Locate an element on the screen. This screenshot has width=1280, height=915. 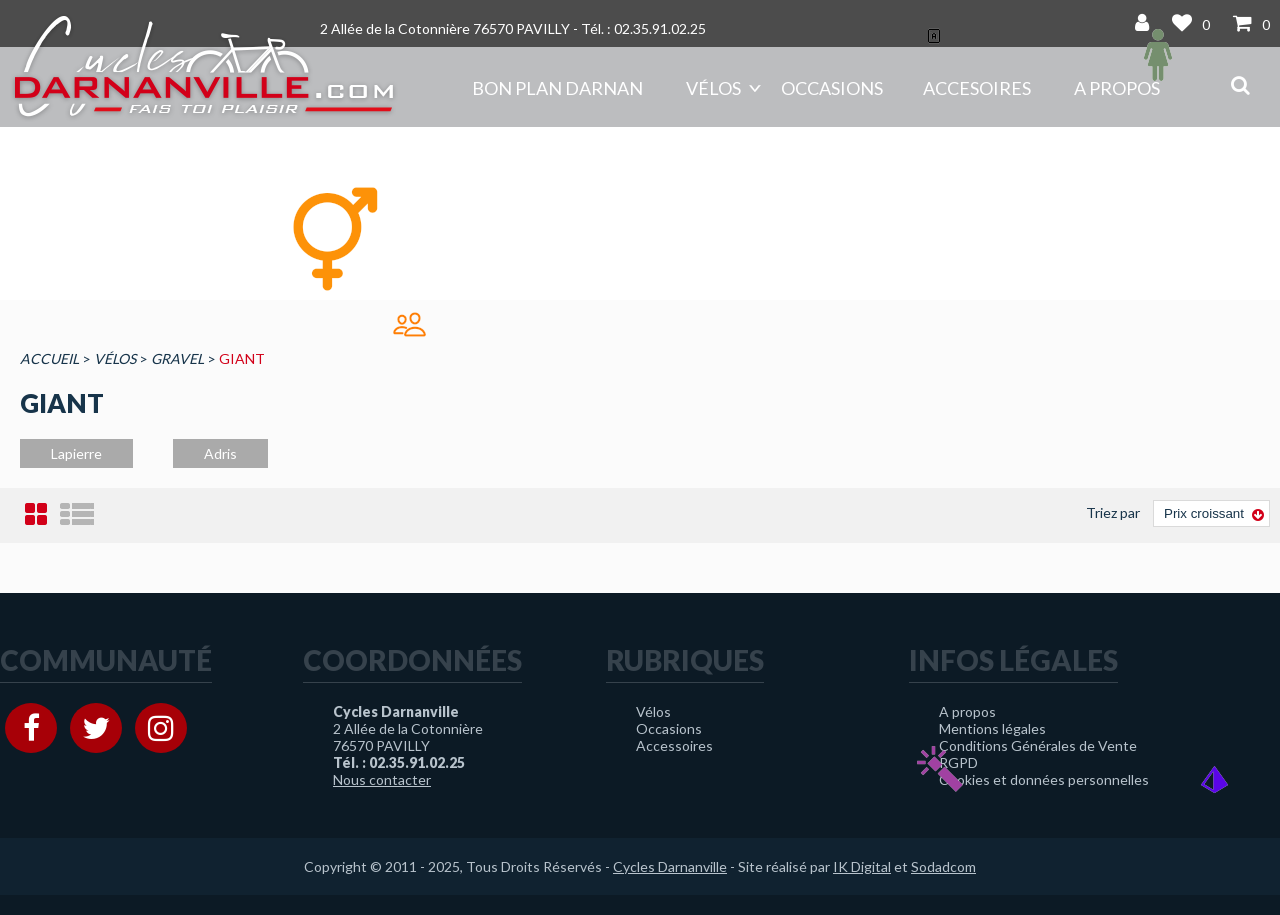
select female gender option is located at coordinates (1158, 55).